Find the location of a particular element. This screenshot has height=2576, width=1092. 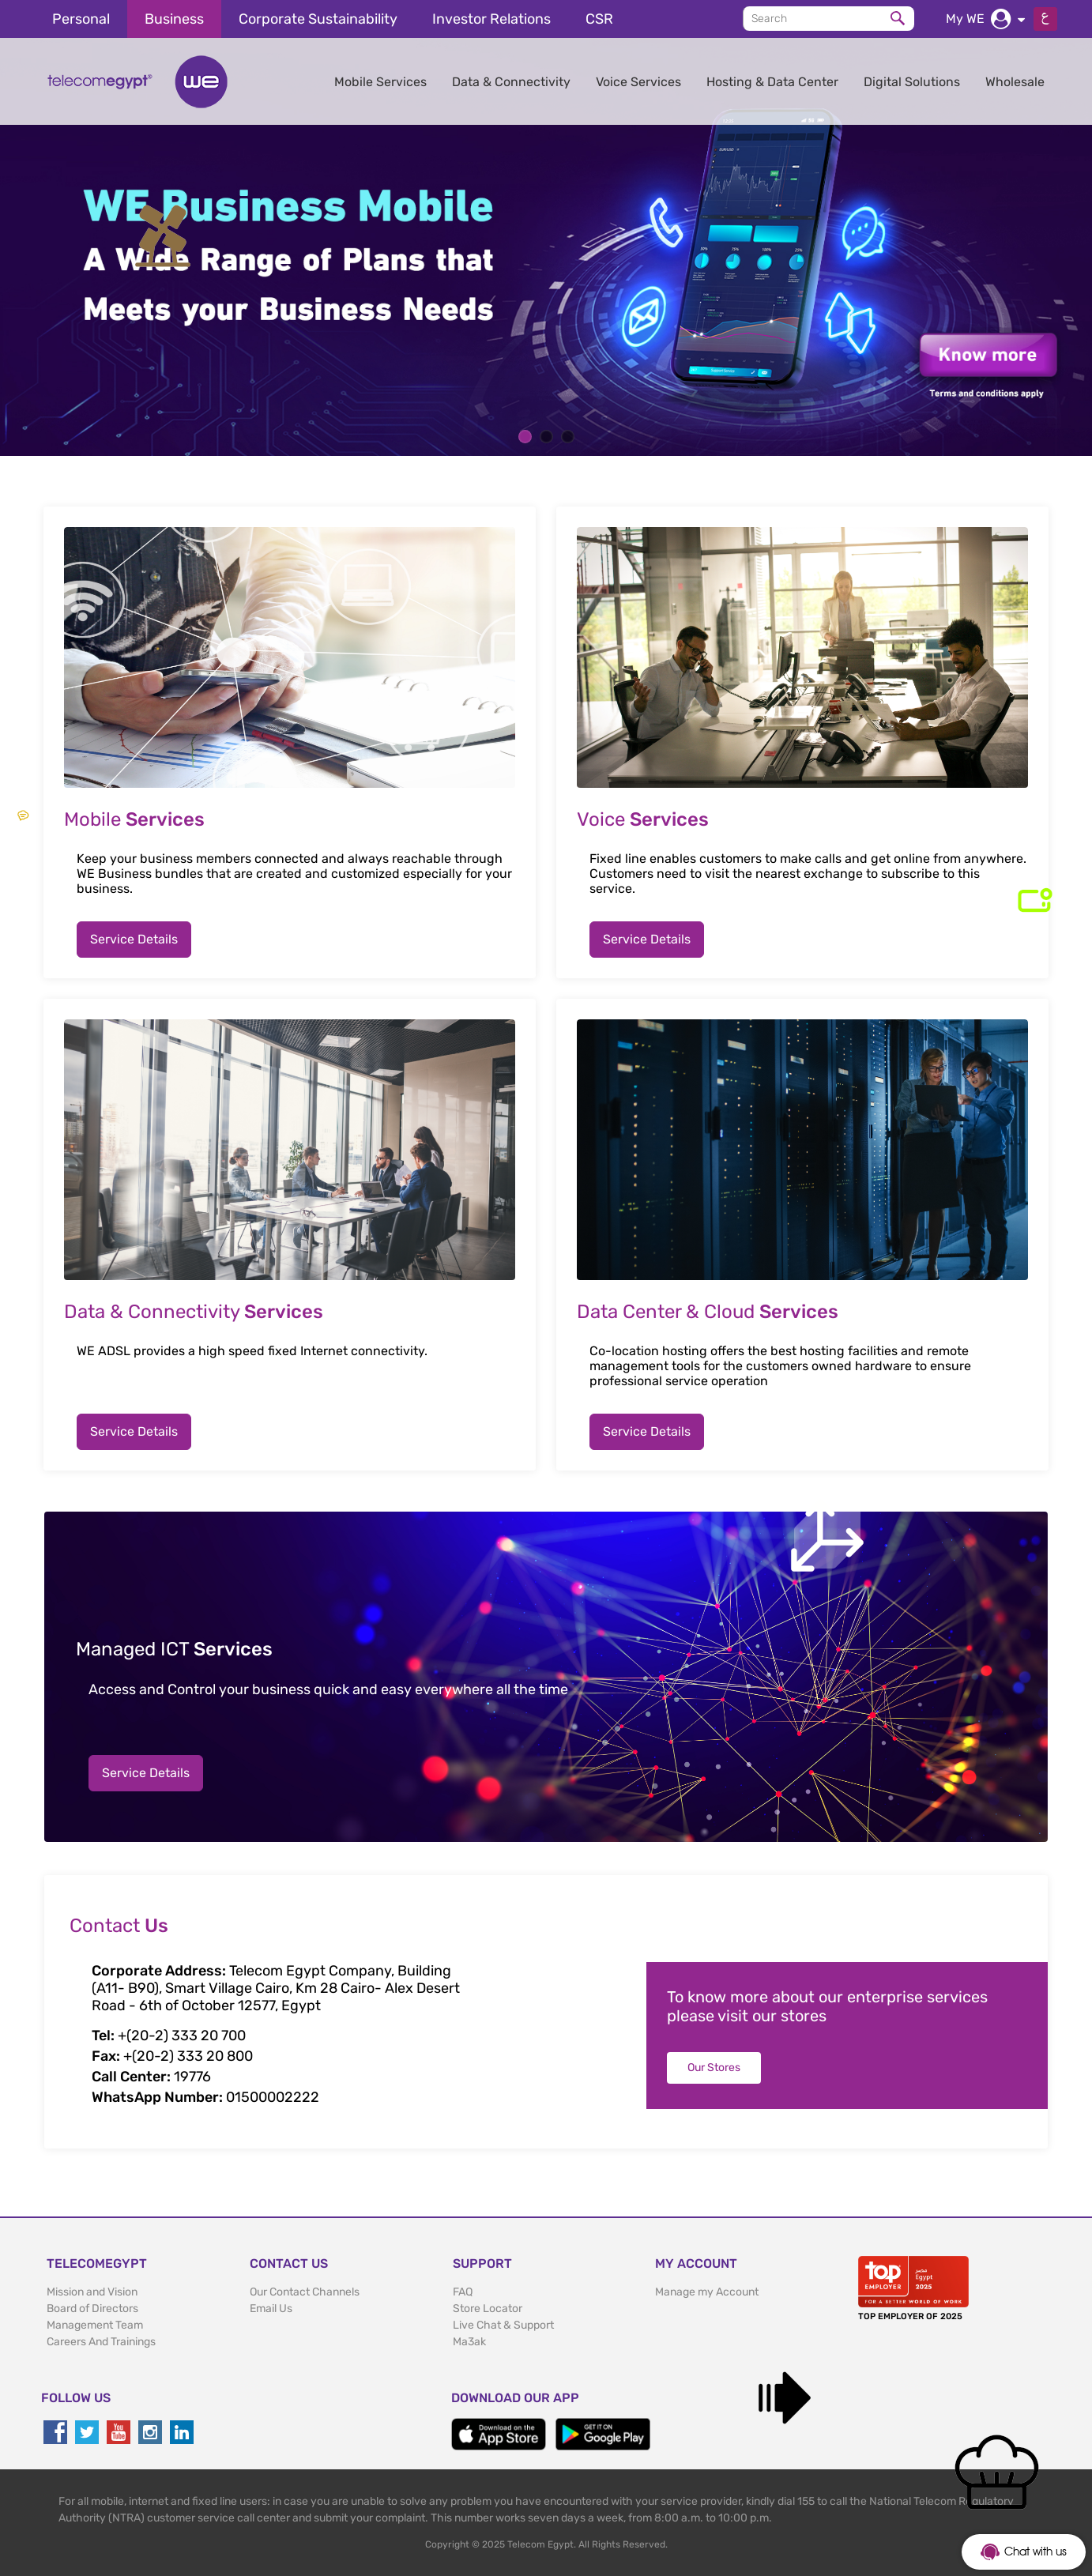

browse recipes or cooking content is located at coordinates (996, 2473).